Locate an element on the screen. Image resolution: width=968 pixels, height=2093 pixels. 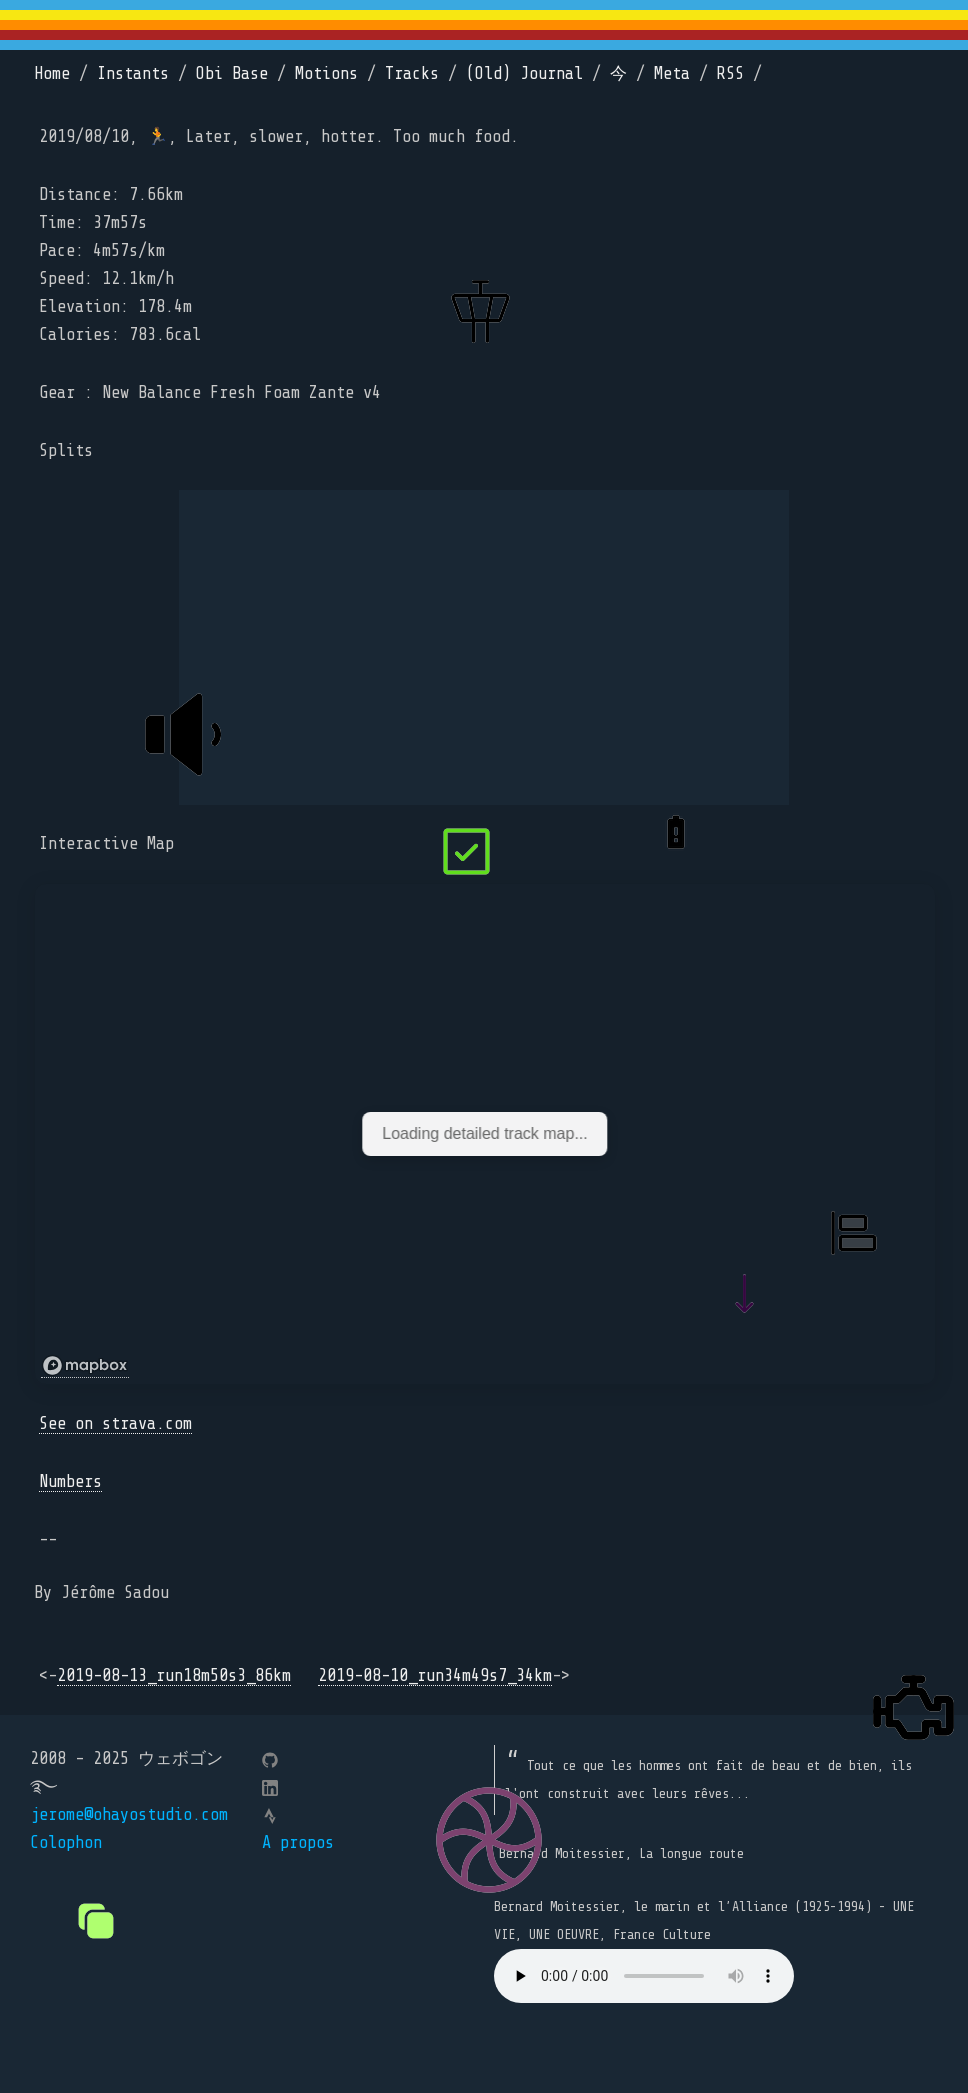
align text or content to the left is located at coordinates (853, 1233).